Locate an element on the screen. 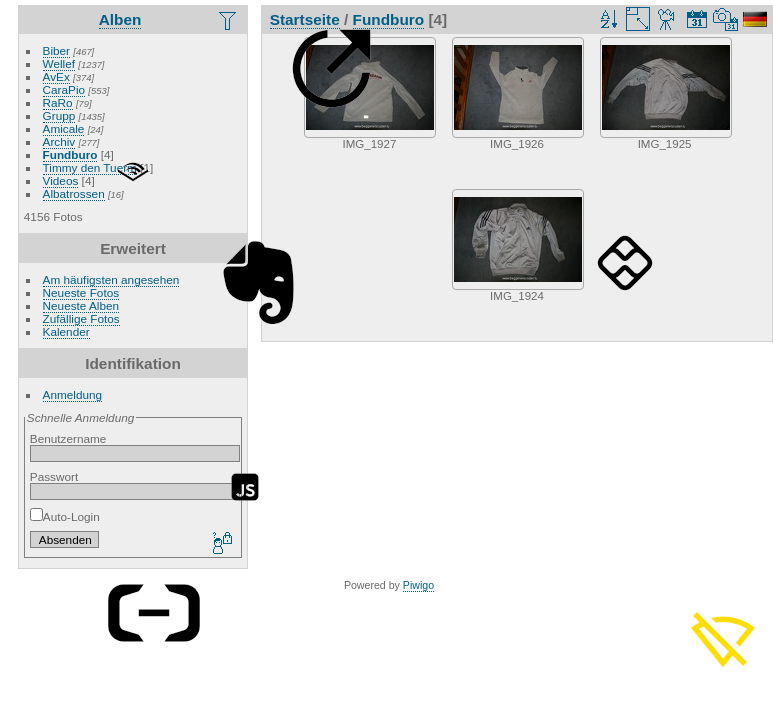  open the Audible app is located at coordinates (133, 172).